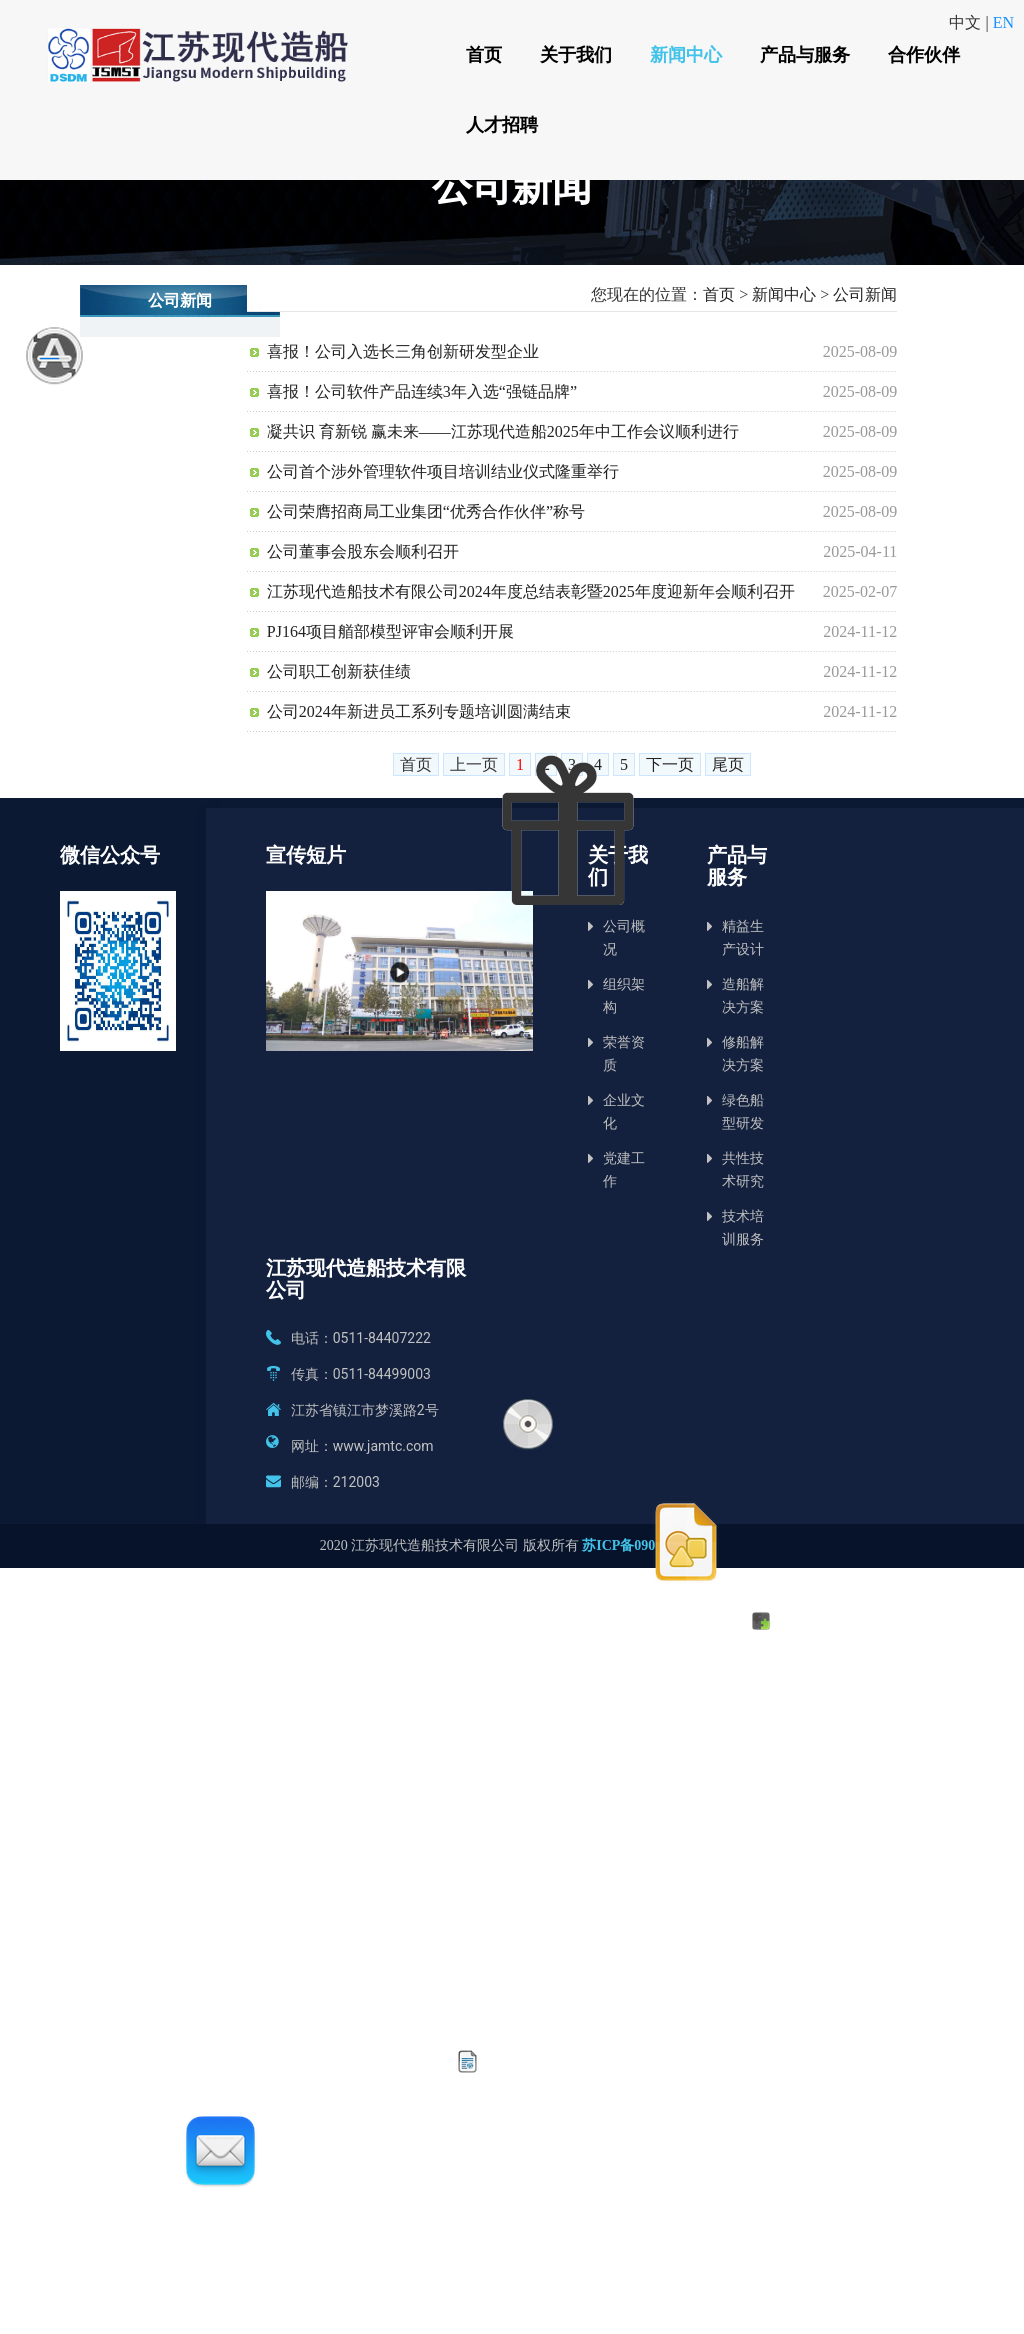 This screenshot has width=1024, height=2334. What do you see at coordinates (467, 2061) in the screenshot?
I see `a libreoffice web document file type` at bounding box center [467, 2061].